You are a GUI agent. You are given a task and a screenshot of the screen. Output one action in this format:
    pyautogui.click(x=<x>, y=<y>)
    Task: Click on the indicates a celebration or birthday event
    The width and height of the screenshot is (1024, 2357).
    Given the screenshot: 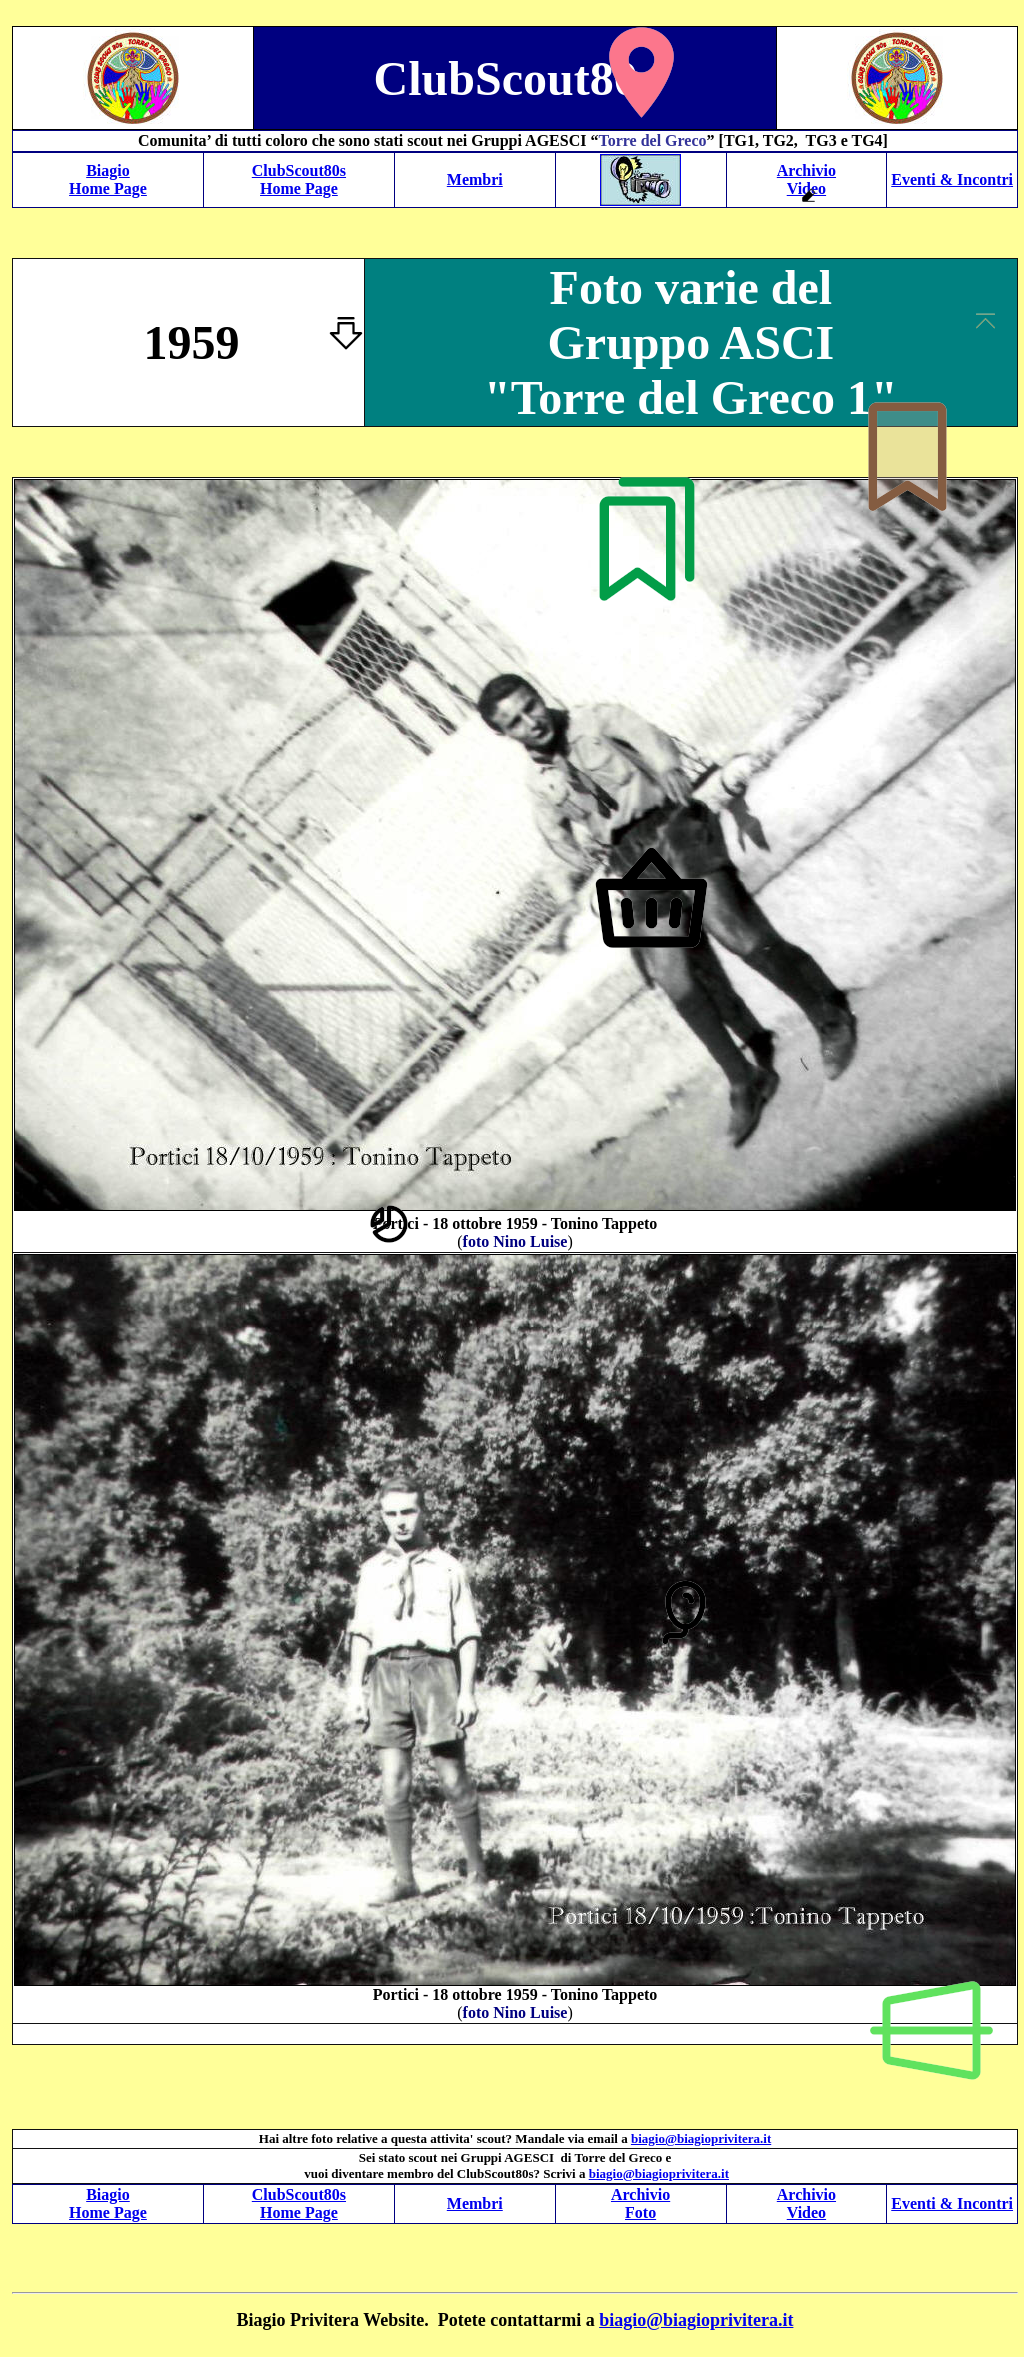 What is the action you would take?
    pyautogui.click(x=685, y=1612)
    